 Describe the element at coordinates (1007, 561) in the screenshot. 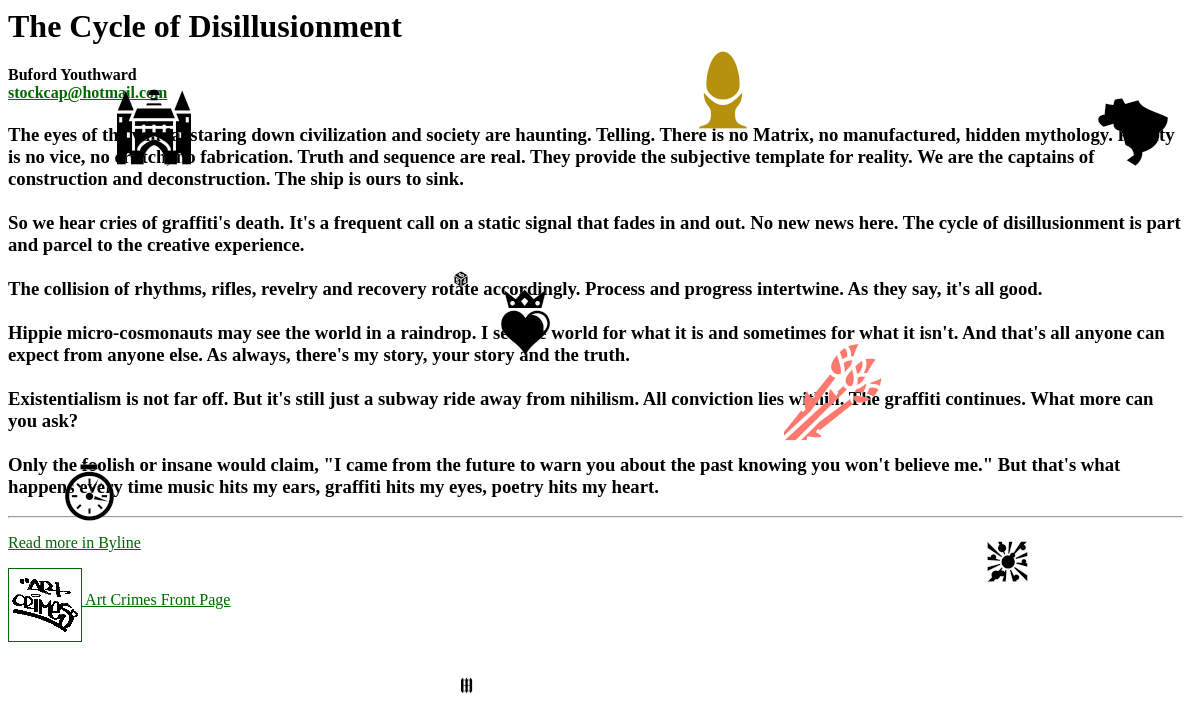

I see `indicates a collapse or implosion effect in gameplay` at that location.